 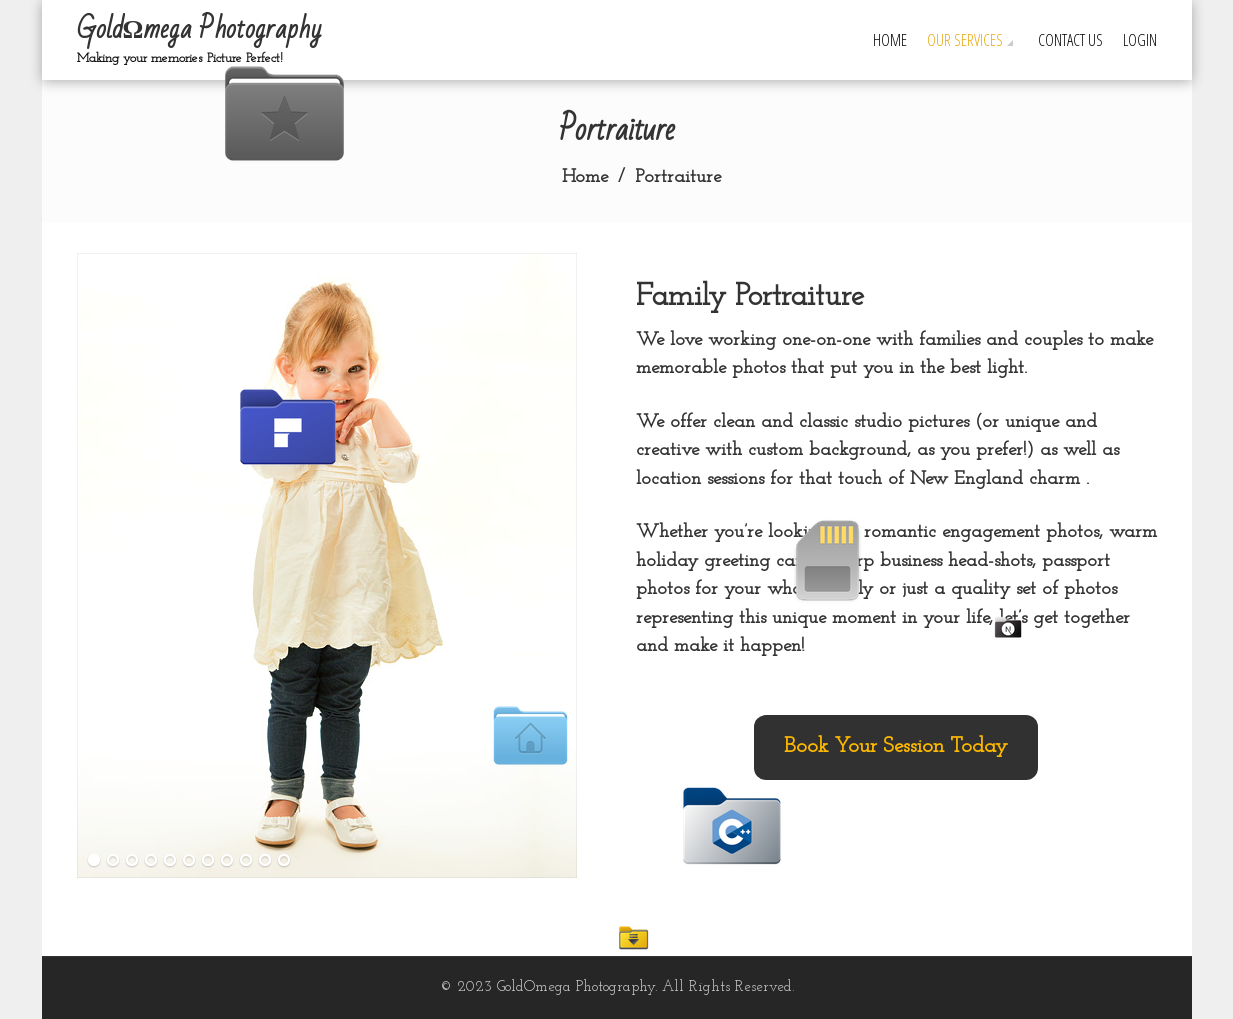 What do you see at coordinates (731, 828) in the screenshot?
I see `open folder containing C++ project files` at bounding box center [731, 828].